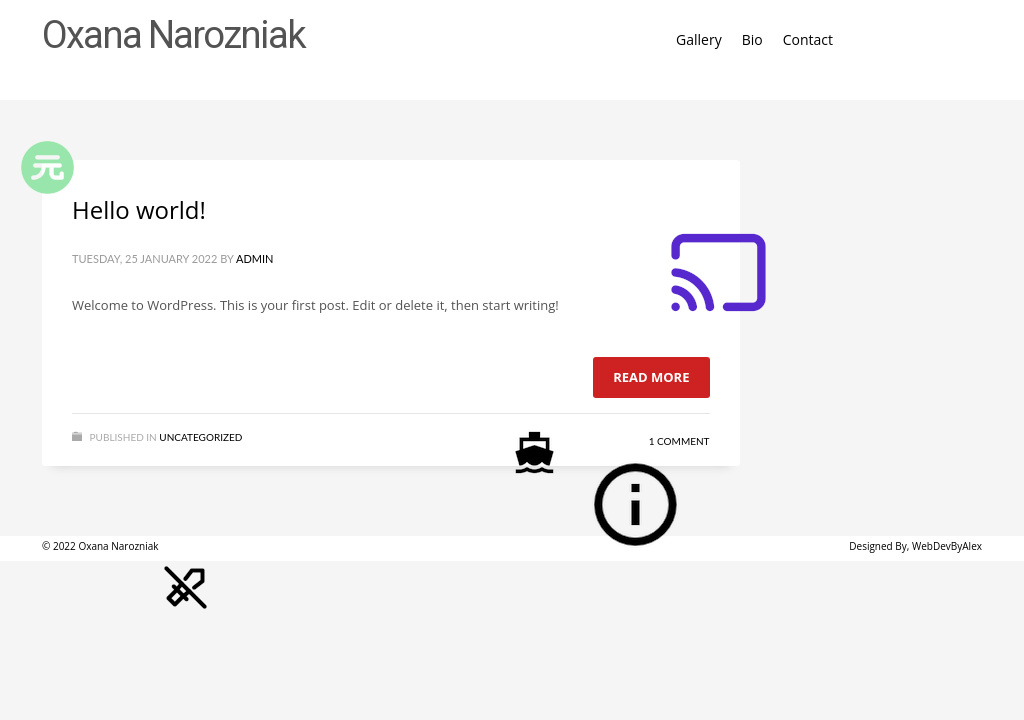 The width and height of the screenshot is (1024, 720). I want to click on chinese yuan currency indicator, so click(47, 169).